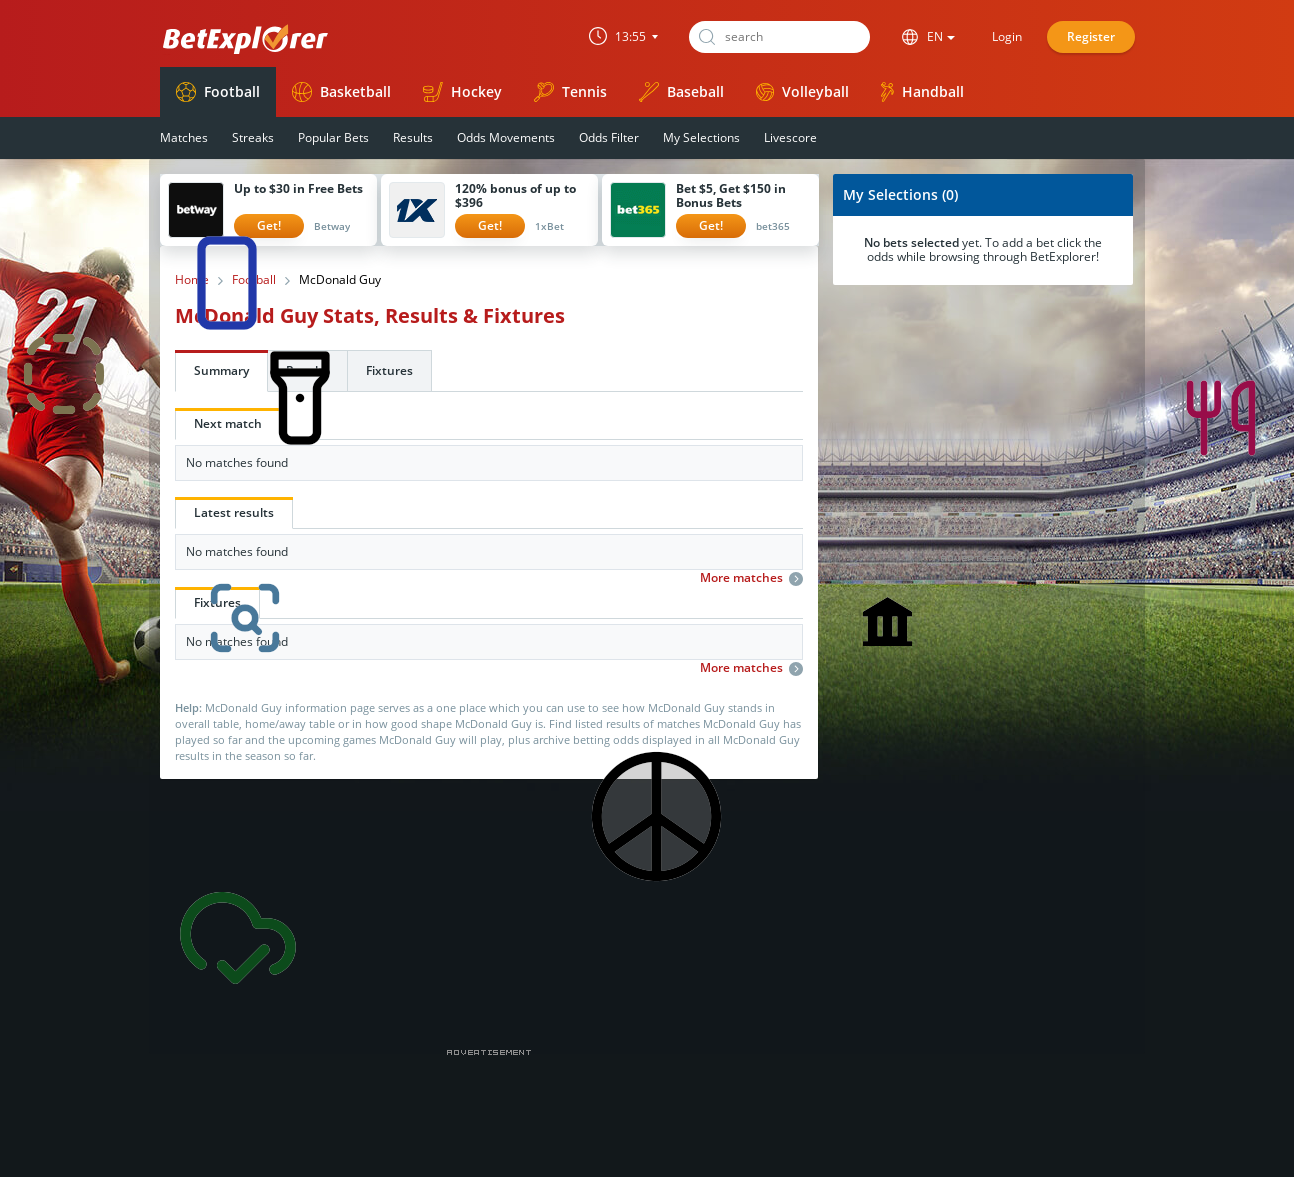 The width and height of the screenshot is (1294, 1177). Describe the element at coordinates (887, 621) in the screenshot. I see `access your saved content library` at that location.